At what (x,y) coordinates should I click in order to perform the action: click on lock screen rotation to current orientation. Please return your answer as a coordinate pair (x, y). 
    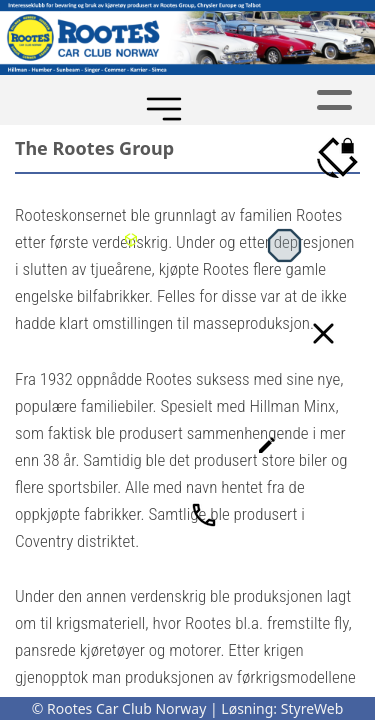
    Looking at the image, I should click on (338, 157).